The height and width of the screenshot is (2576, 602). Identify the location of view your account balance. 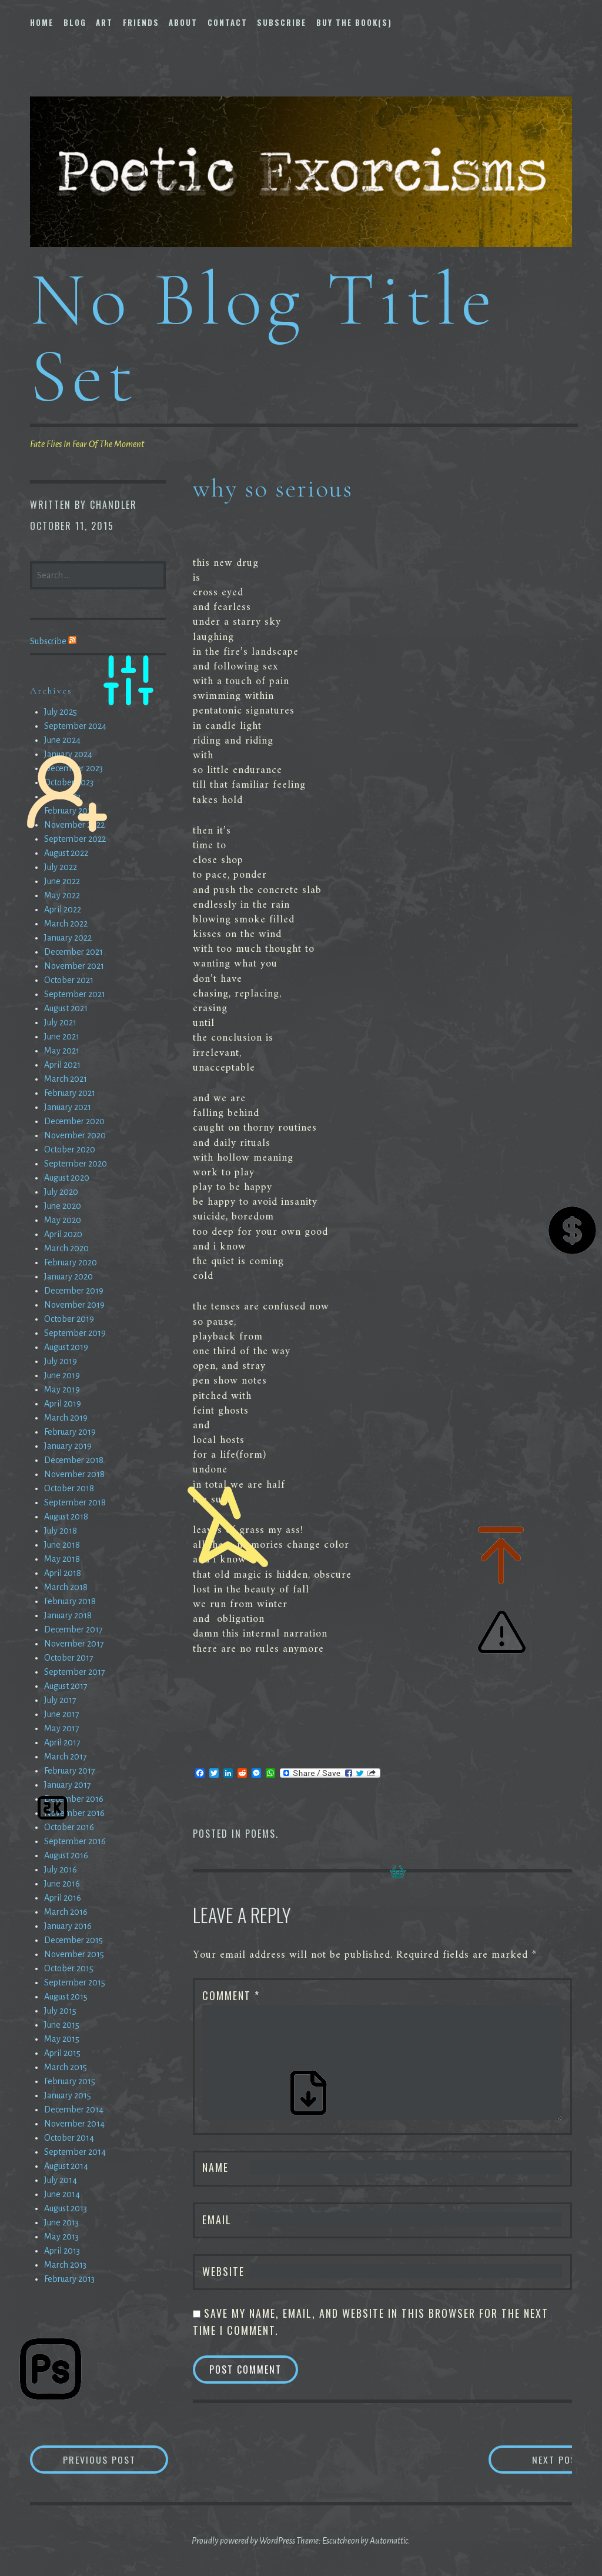
(572, 1230).